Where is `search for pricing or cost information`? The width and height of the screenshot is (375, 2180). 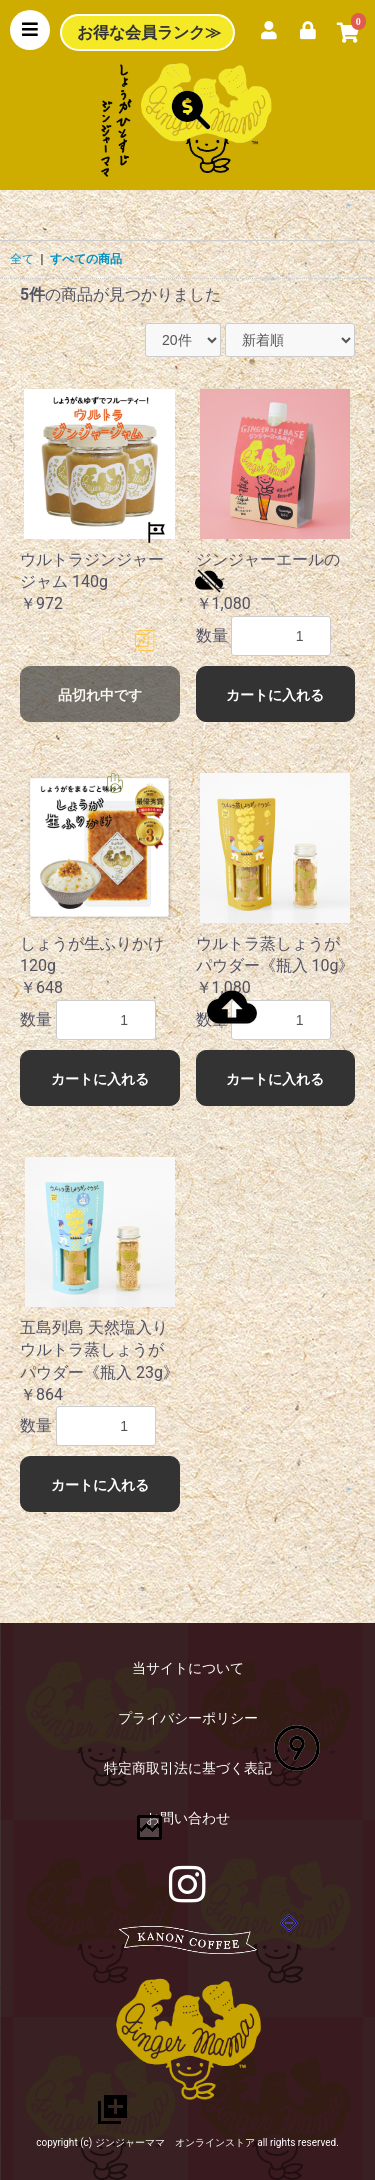 search for pricing or cost information is located at coordinates (191, 110).